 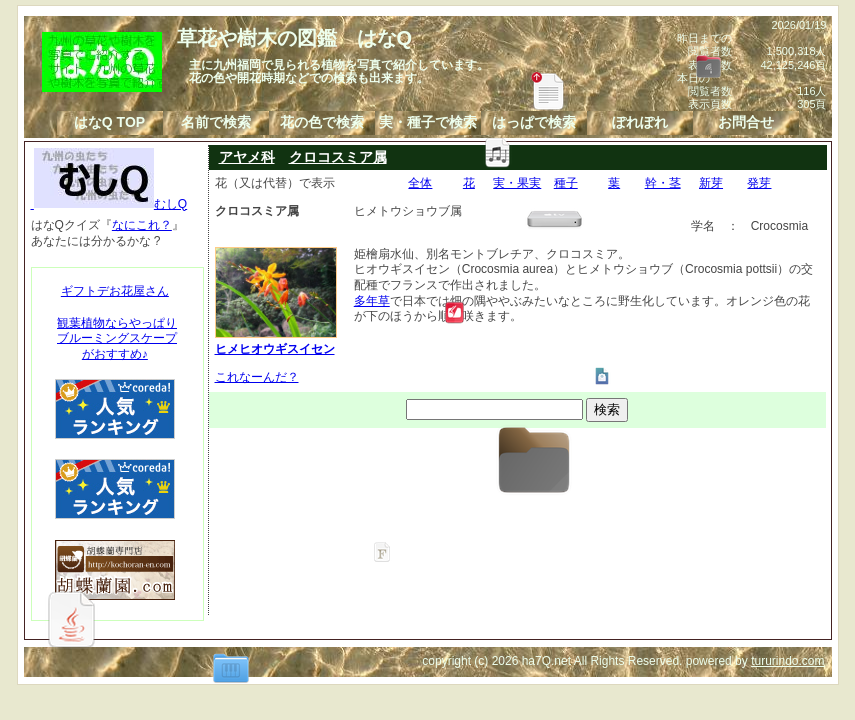 I want to click on apple tv device or app, so click(x=554, y=210).